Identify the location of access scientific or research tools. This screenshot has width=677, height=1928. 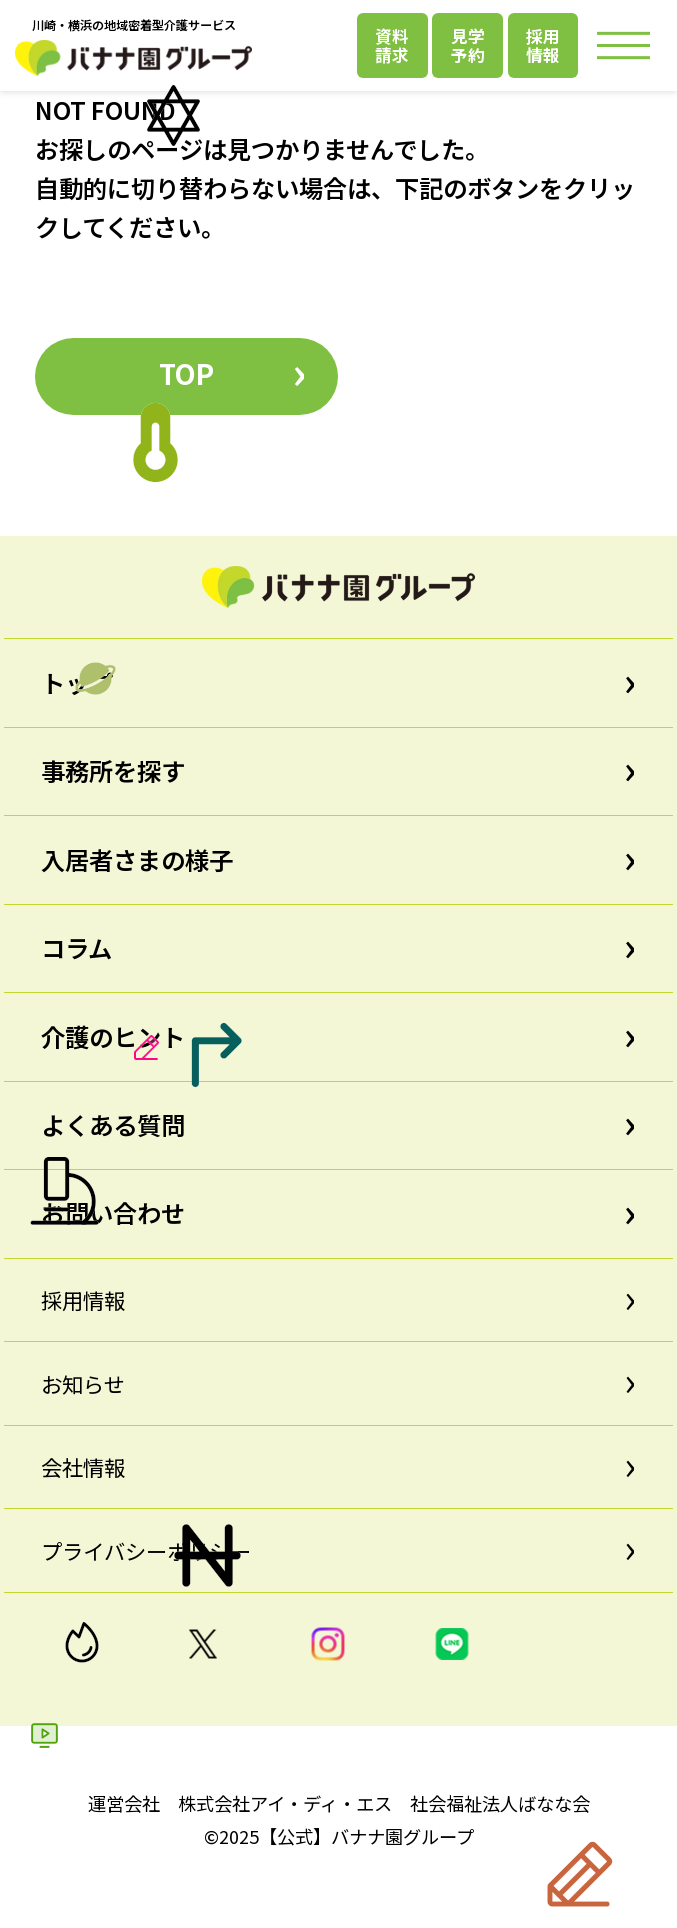
(64, 1193).